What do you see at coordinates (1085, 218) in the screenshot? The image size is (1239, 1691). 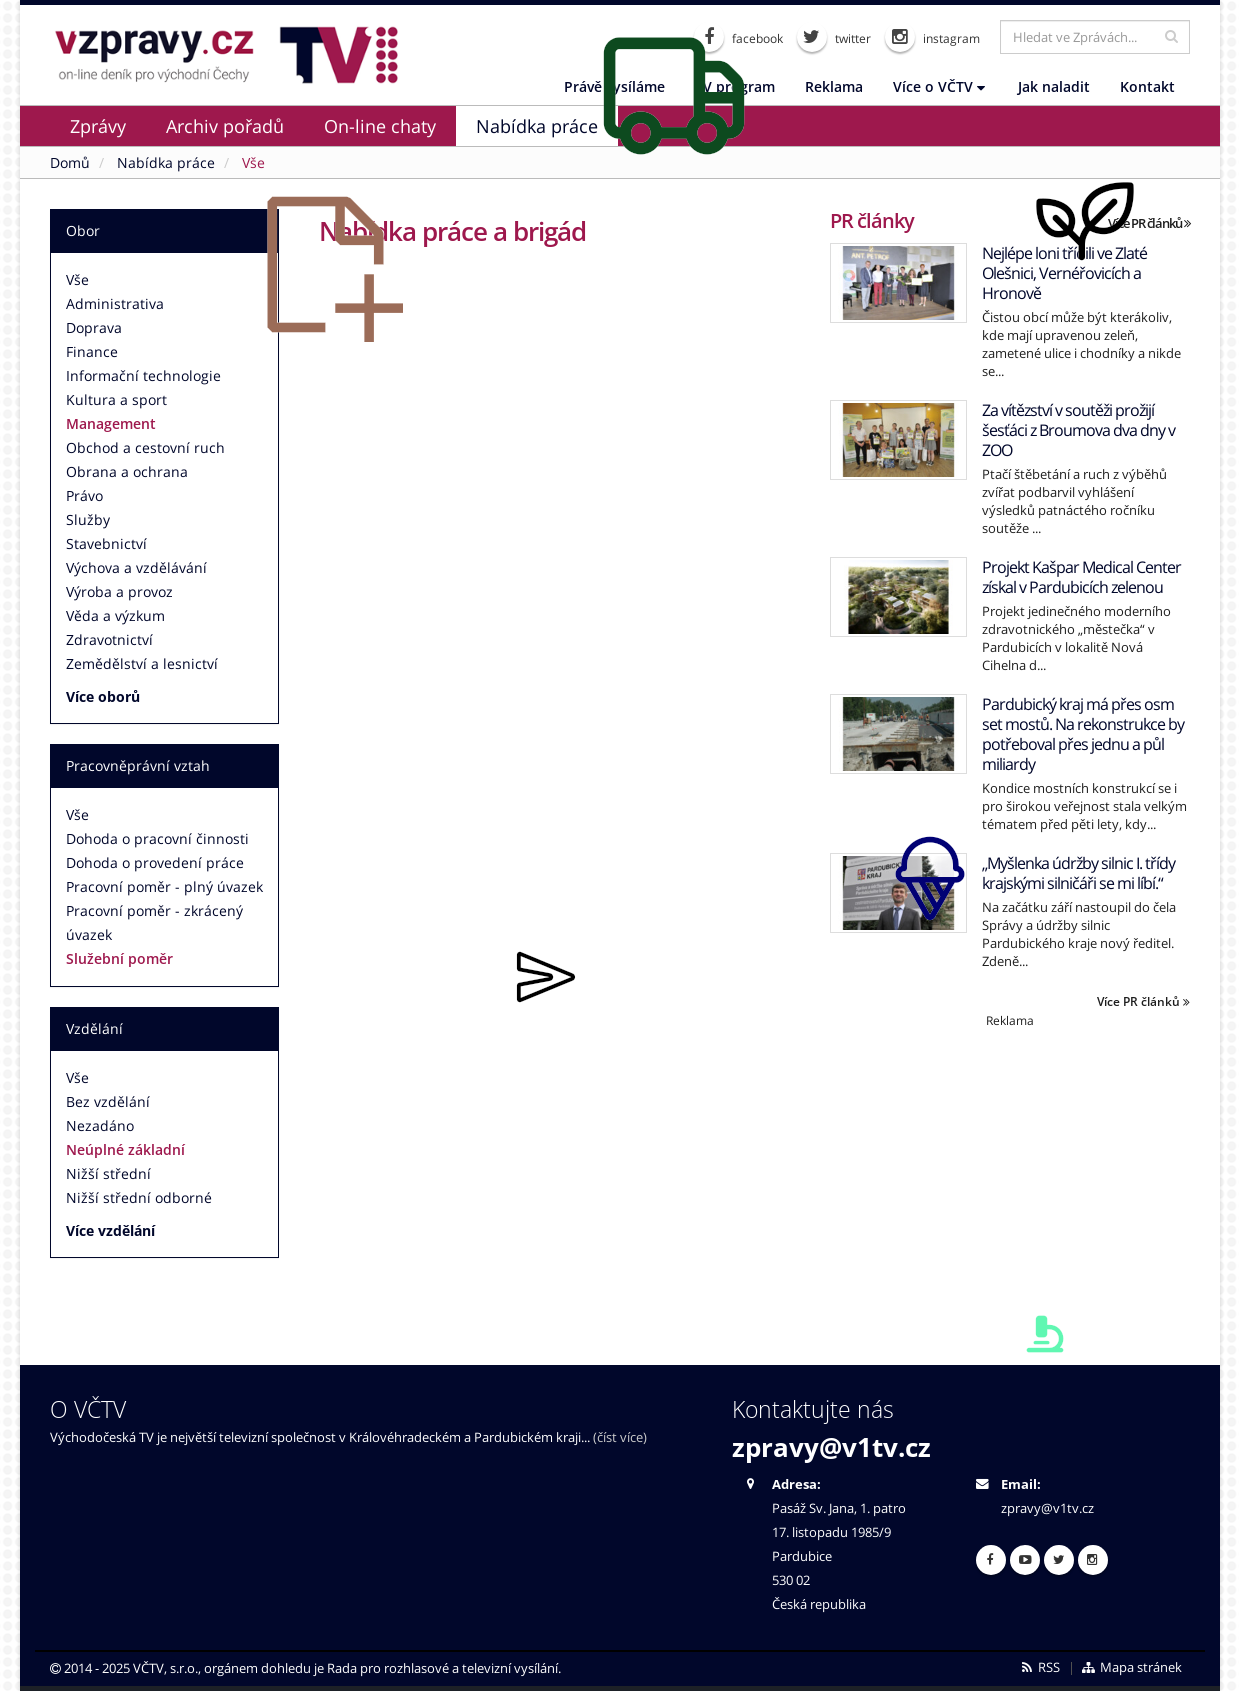 I see `view plant care or gardening features` at bounding box center [1085, 218].